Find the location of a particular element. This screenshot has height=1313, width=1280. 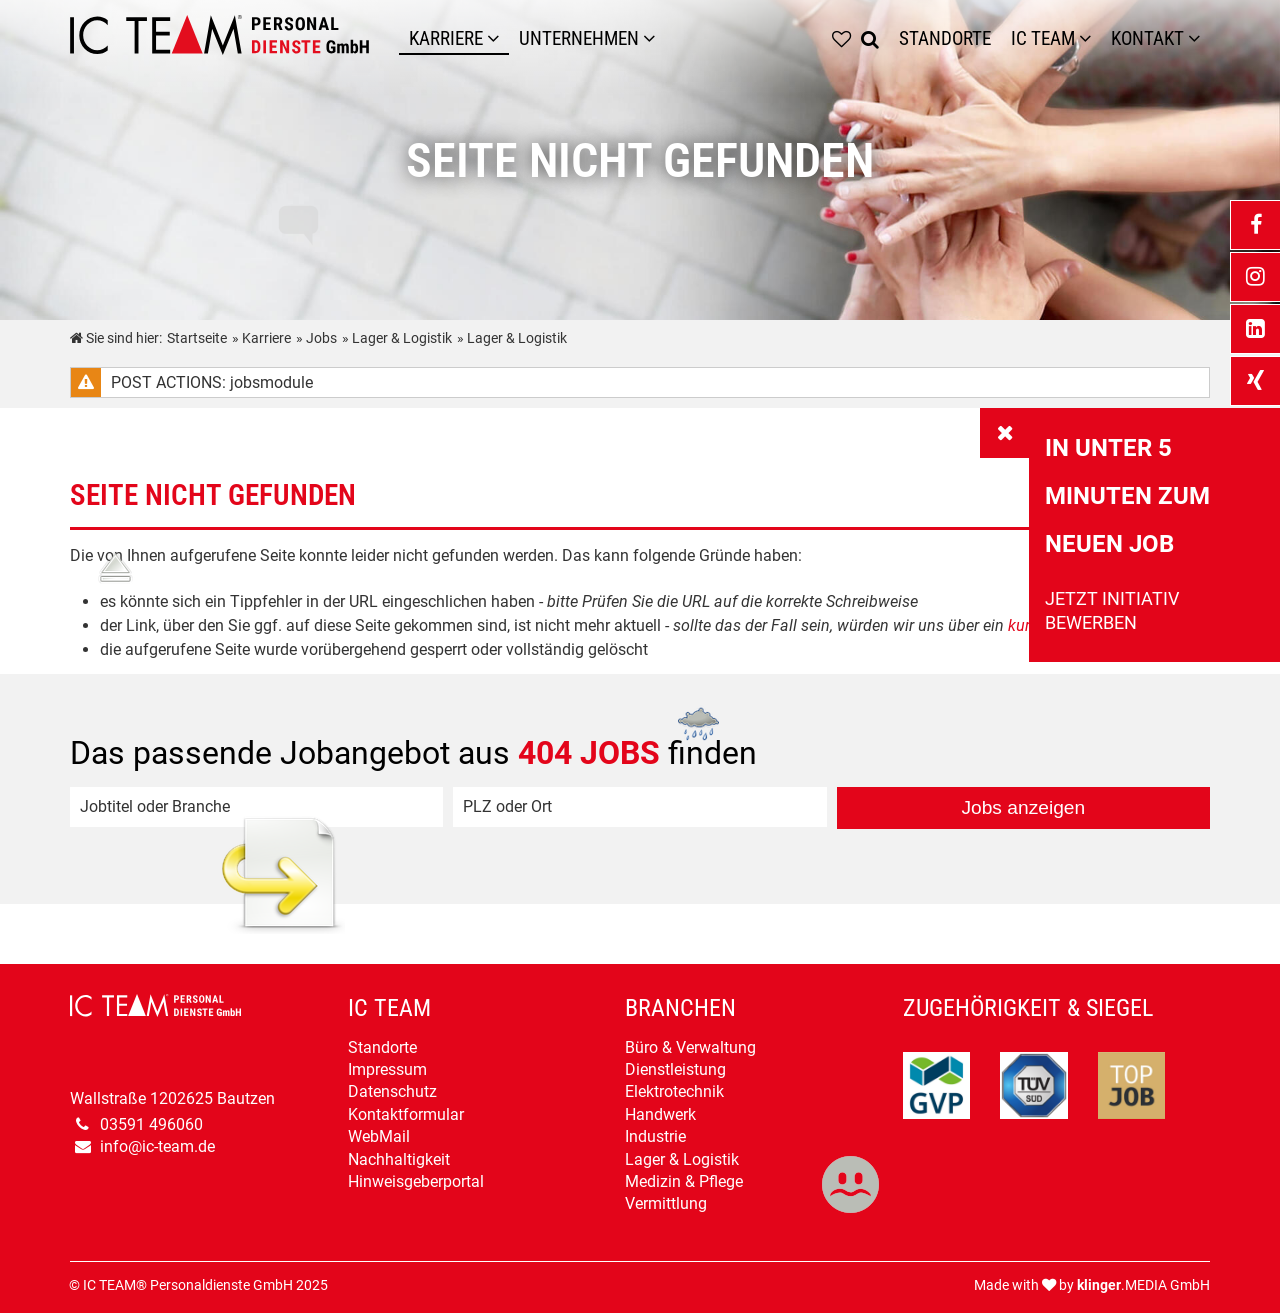

indicates user is idle or away is located at coordinates (298, 225).